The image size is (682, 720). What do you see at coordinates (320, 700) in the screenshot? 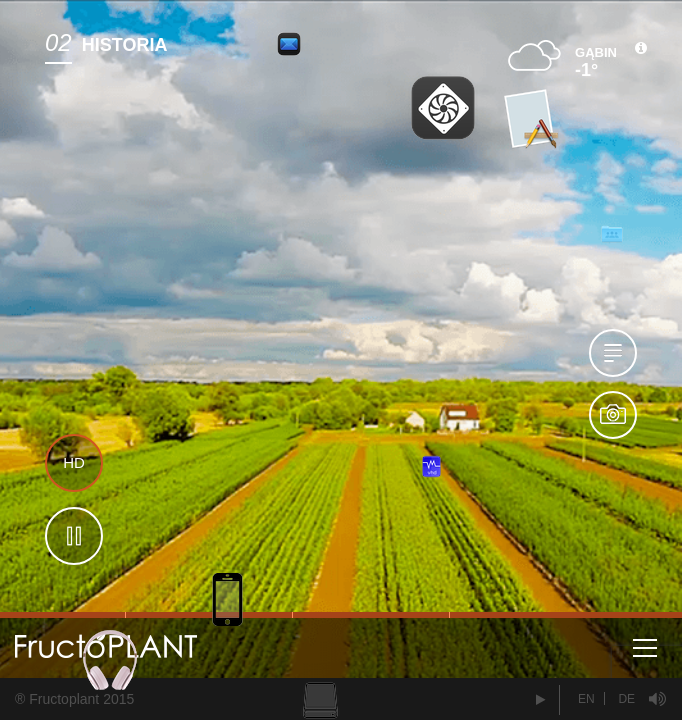
I see `access external drive in sidebar` at bounding box center [320, 700].